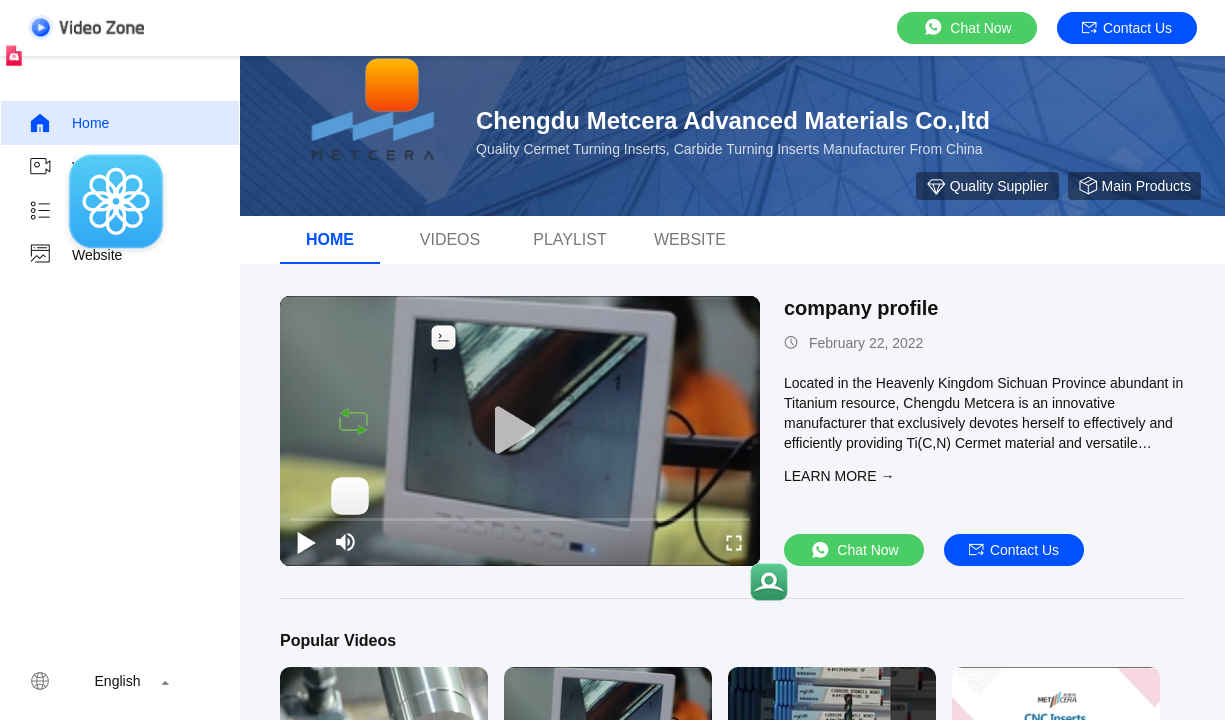  I want to click on open terminal or command line interface, so click(443, 337).